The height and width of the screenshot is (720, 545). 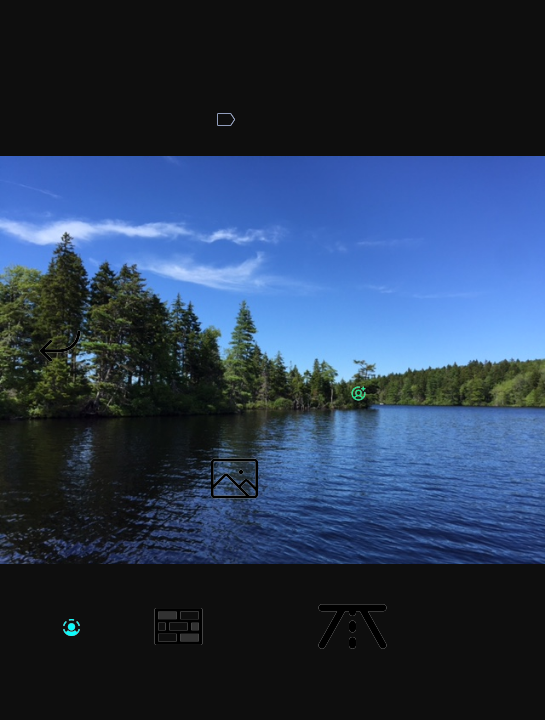 What do you see at coordinates (60, 346) in the screenshot?
I see `reply to a message` at bounding box center [60, 346].